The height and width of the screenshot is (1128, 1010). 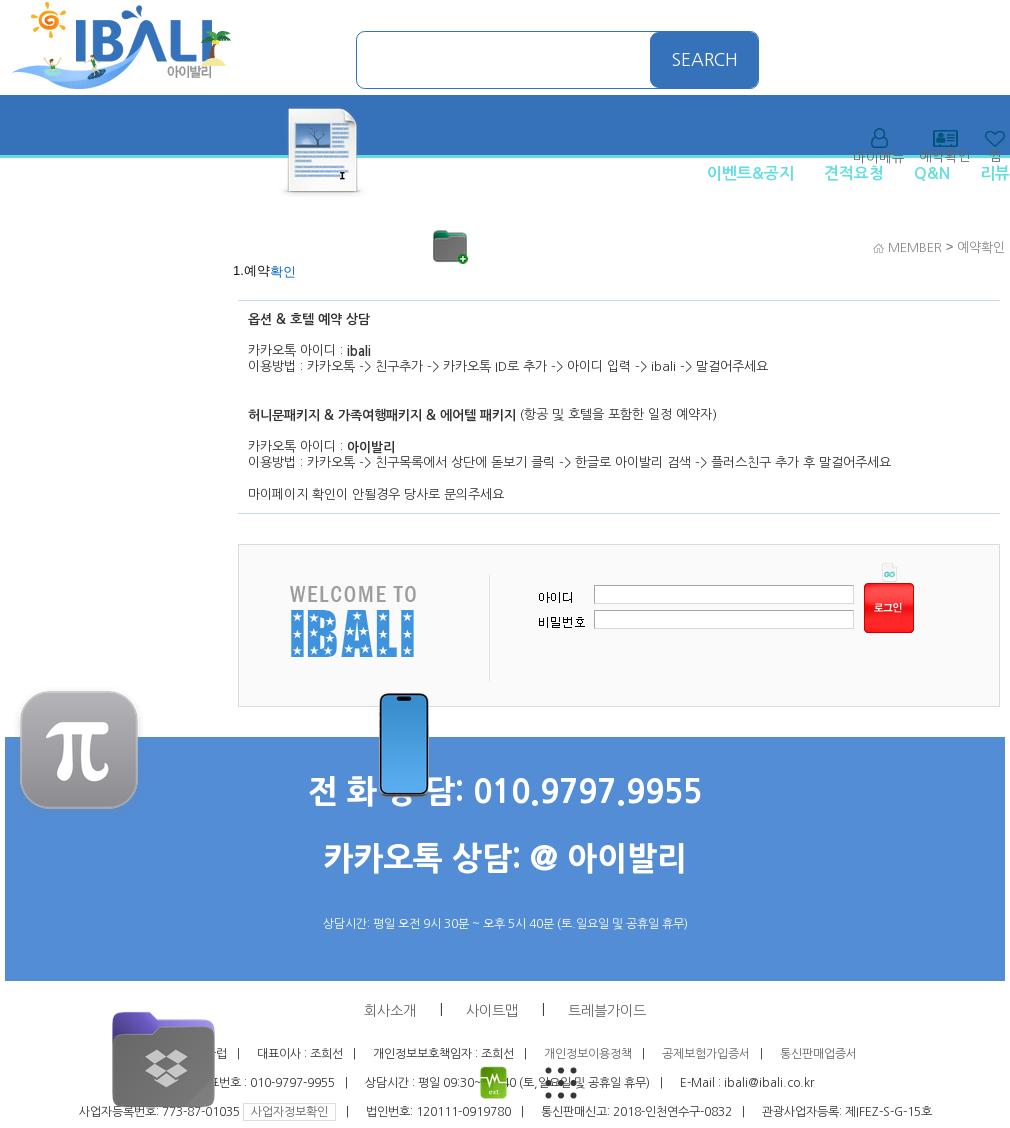 I want to click on view all applications, so click(x=561, y=1083).